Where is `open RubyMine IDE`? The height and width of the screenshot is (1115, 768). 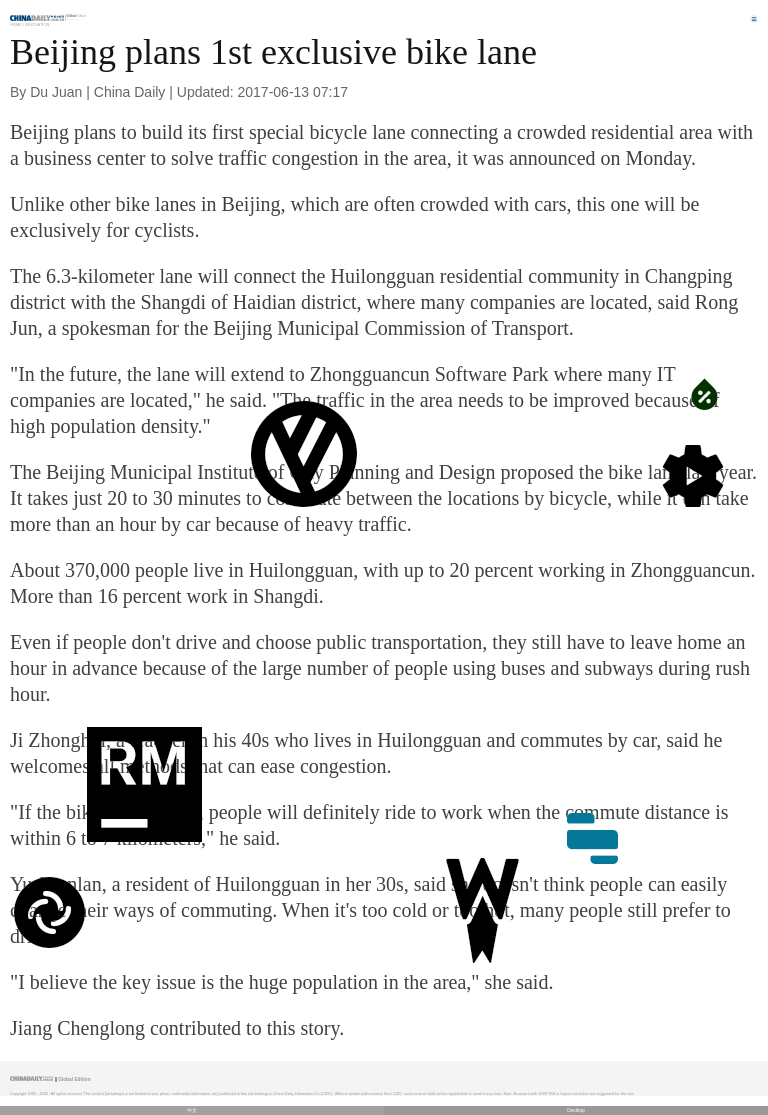 open RubyMine IDE is located at coordinates (144, 784).